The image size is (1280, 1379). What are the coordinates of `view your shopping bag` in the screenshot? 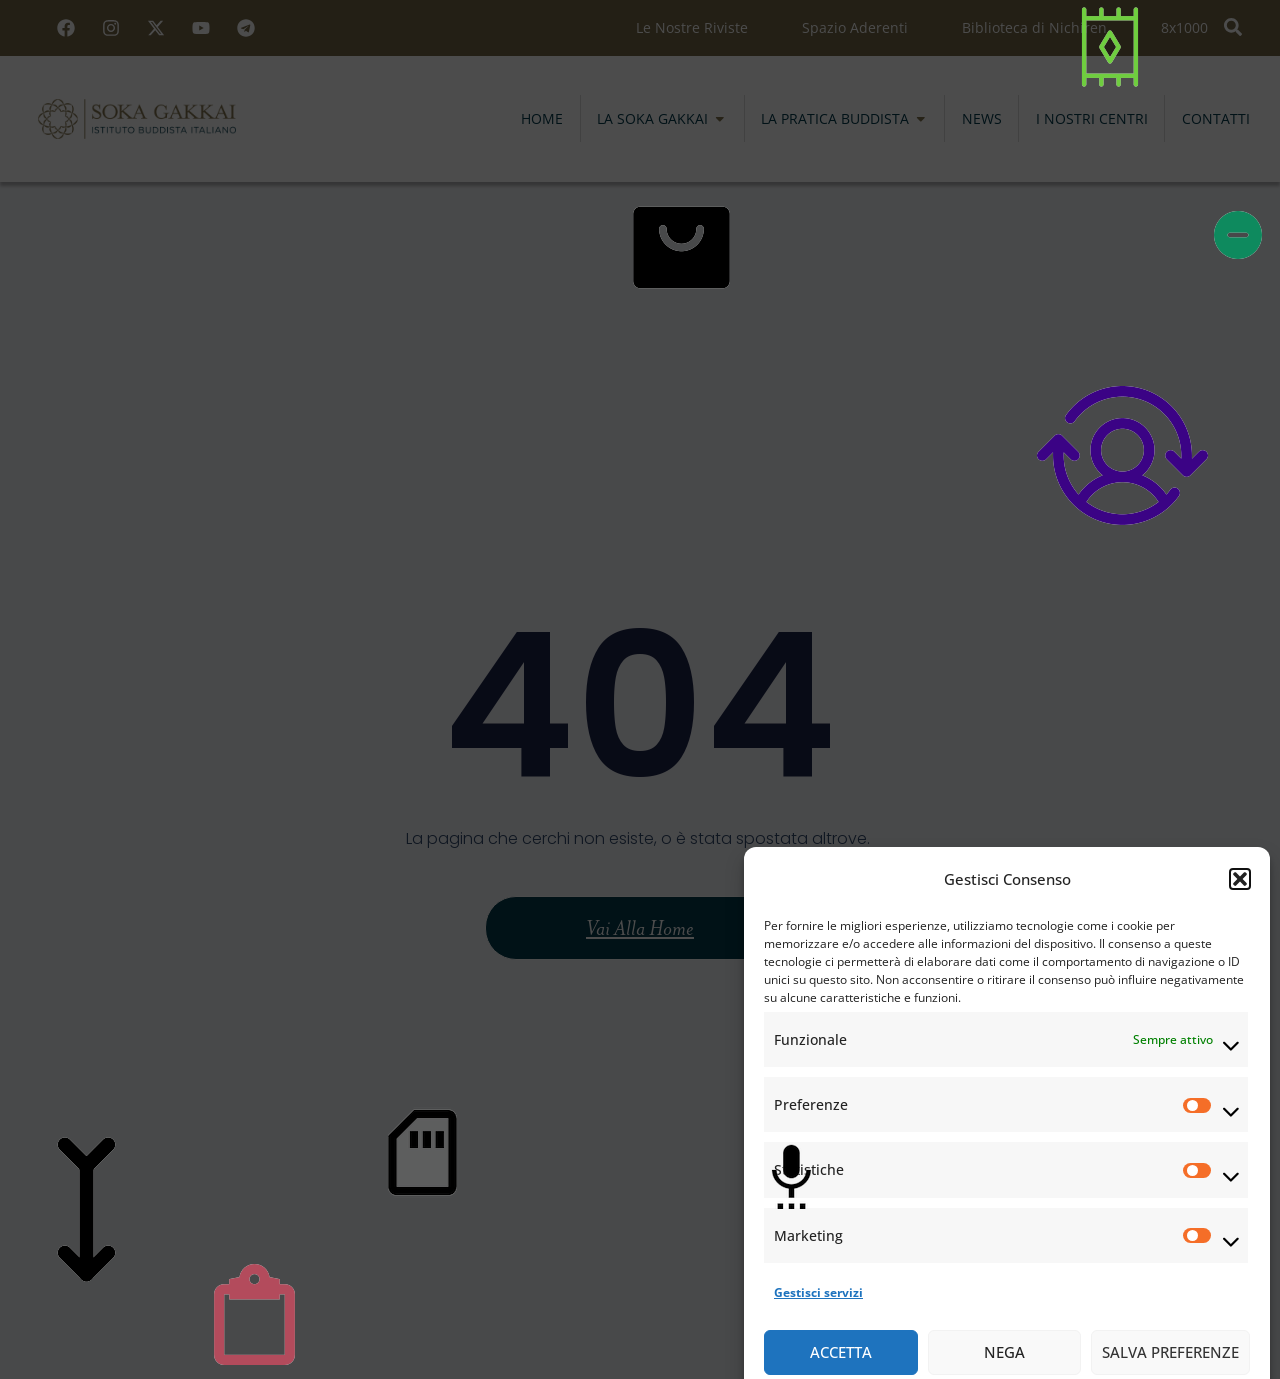 It's located at (681, 247).